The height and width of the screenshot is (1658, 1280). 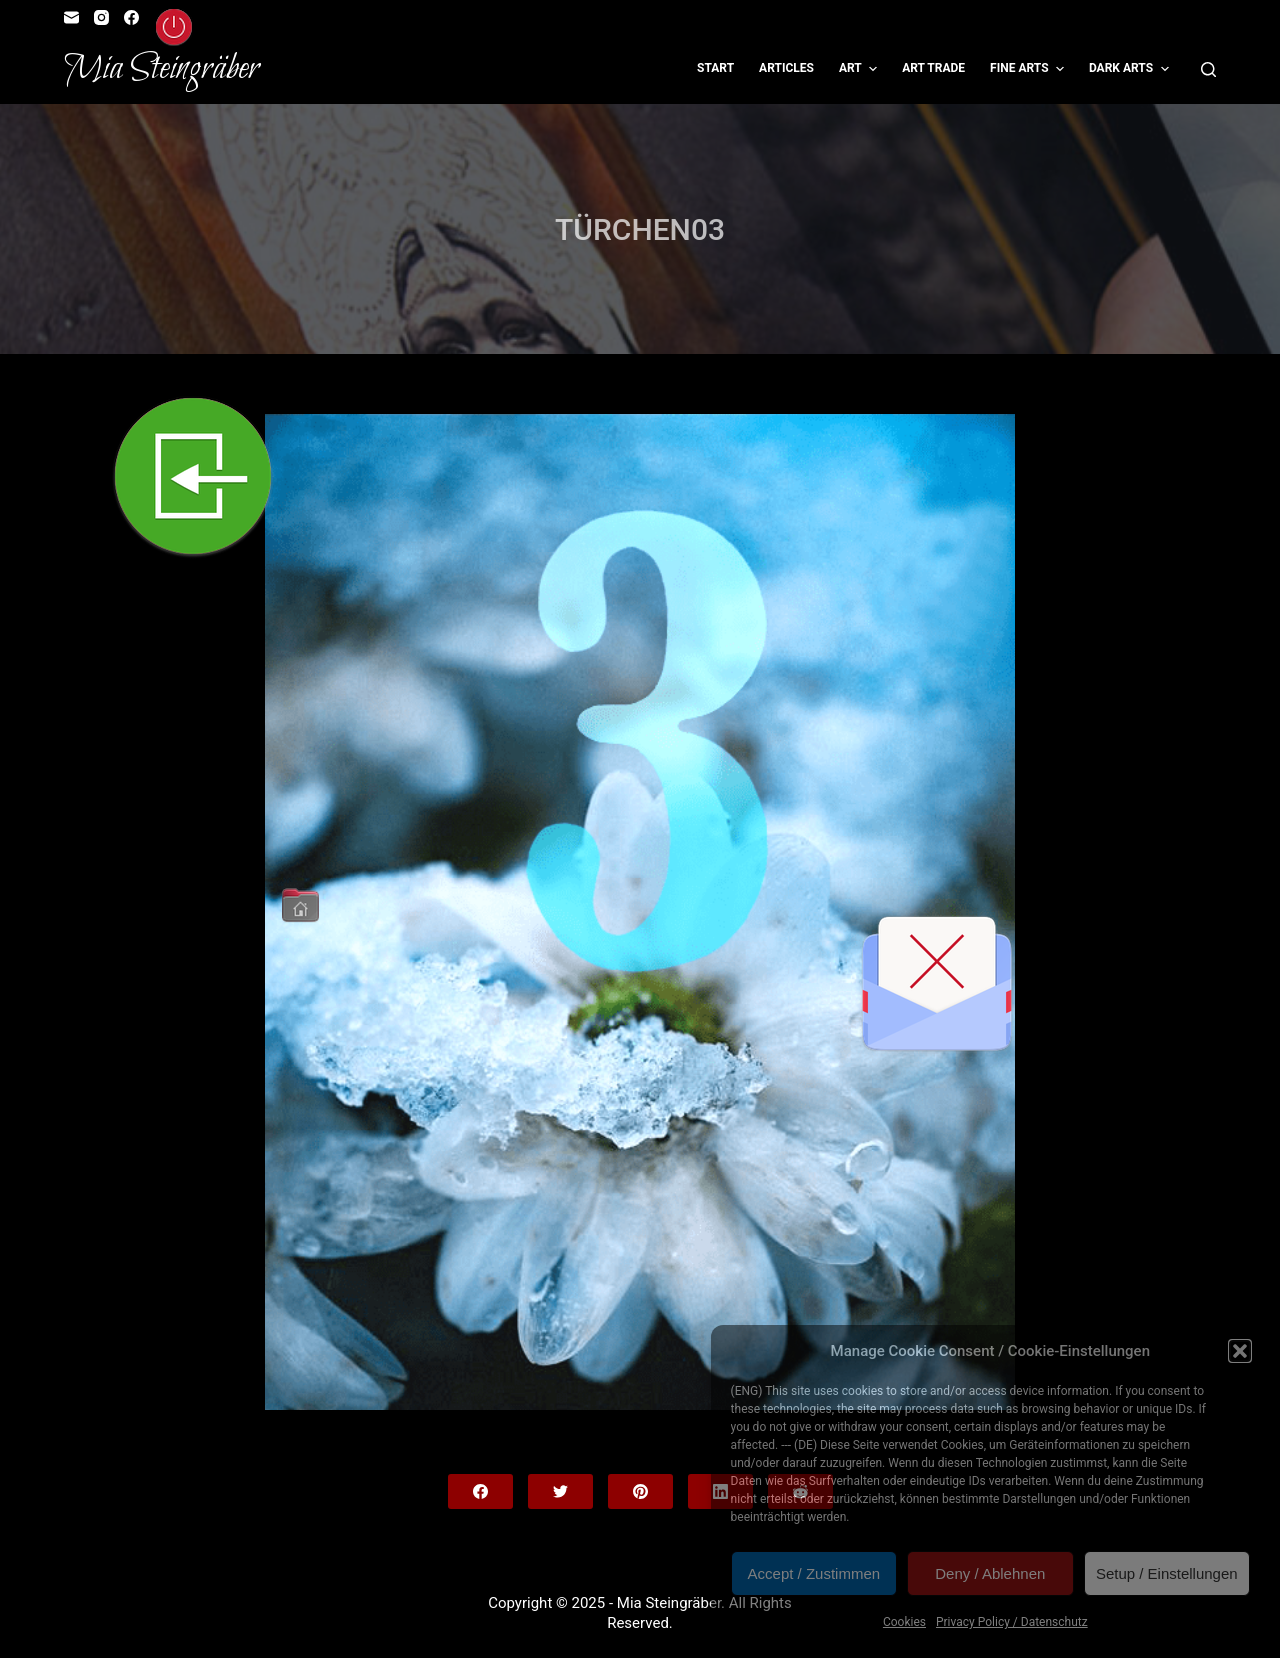 I want to click on shut down the system, so click(x=174, y=27).